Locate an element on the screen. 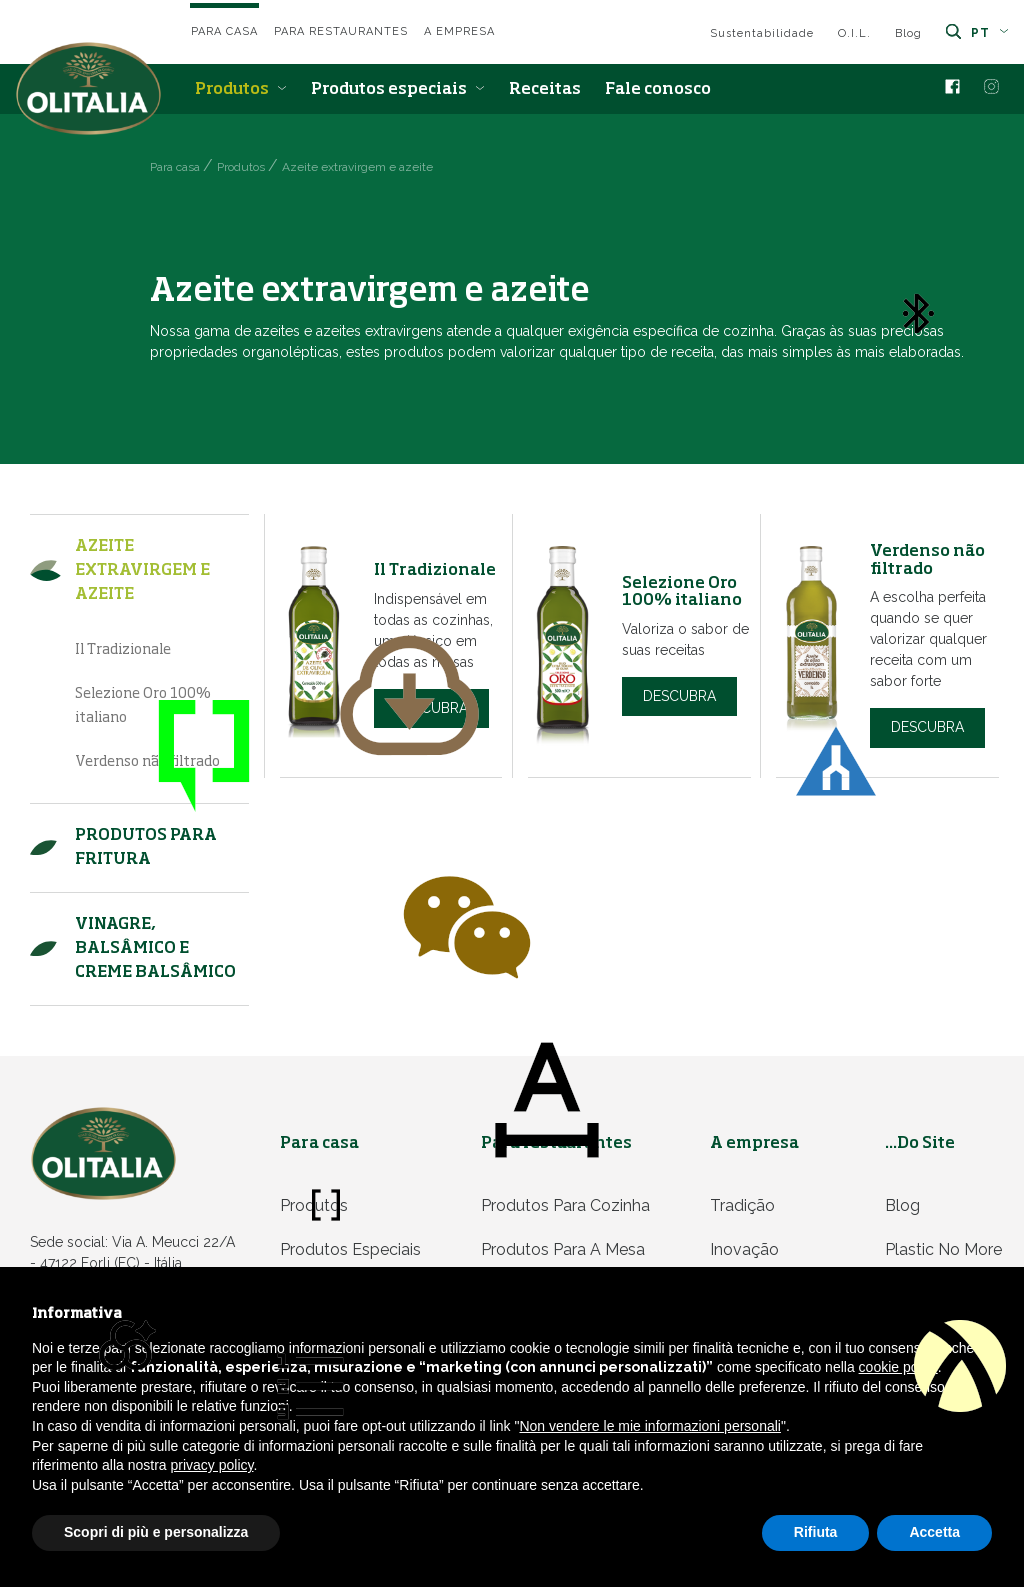 Image resolution: width=1024 pixels, height=1587 pixels. connect to a bluetooth device is located at coordinates (916, 313).